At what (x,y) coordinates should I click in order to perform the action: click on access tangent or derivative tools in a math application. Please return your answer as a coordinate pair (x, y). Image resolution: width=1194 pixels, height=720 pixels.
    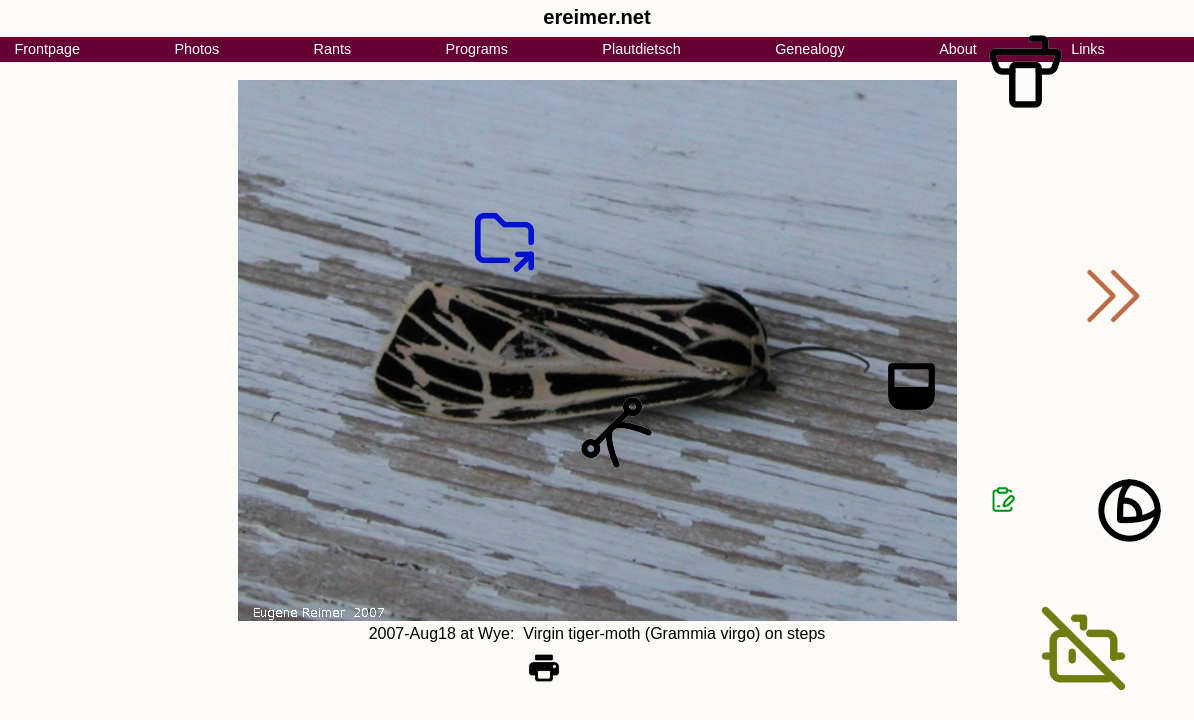
    Looking at the image, I should click on (616, 432).